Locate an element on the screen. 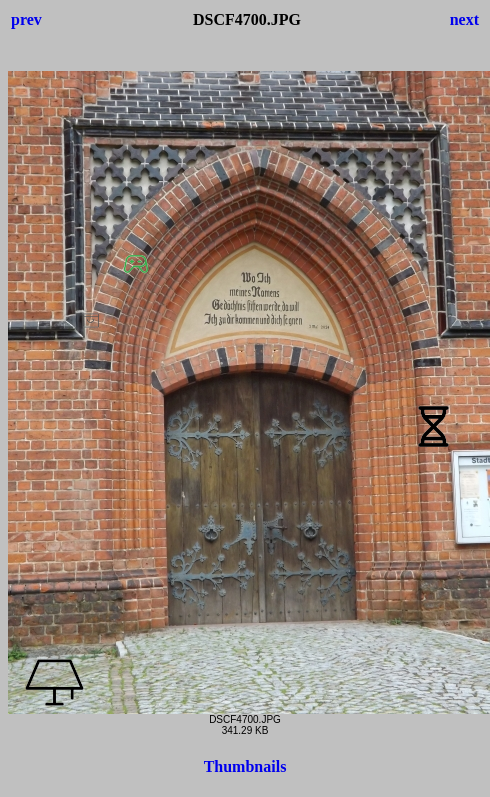  indicates loading or processing in progress is located at coordinates (433, 426).